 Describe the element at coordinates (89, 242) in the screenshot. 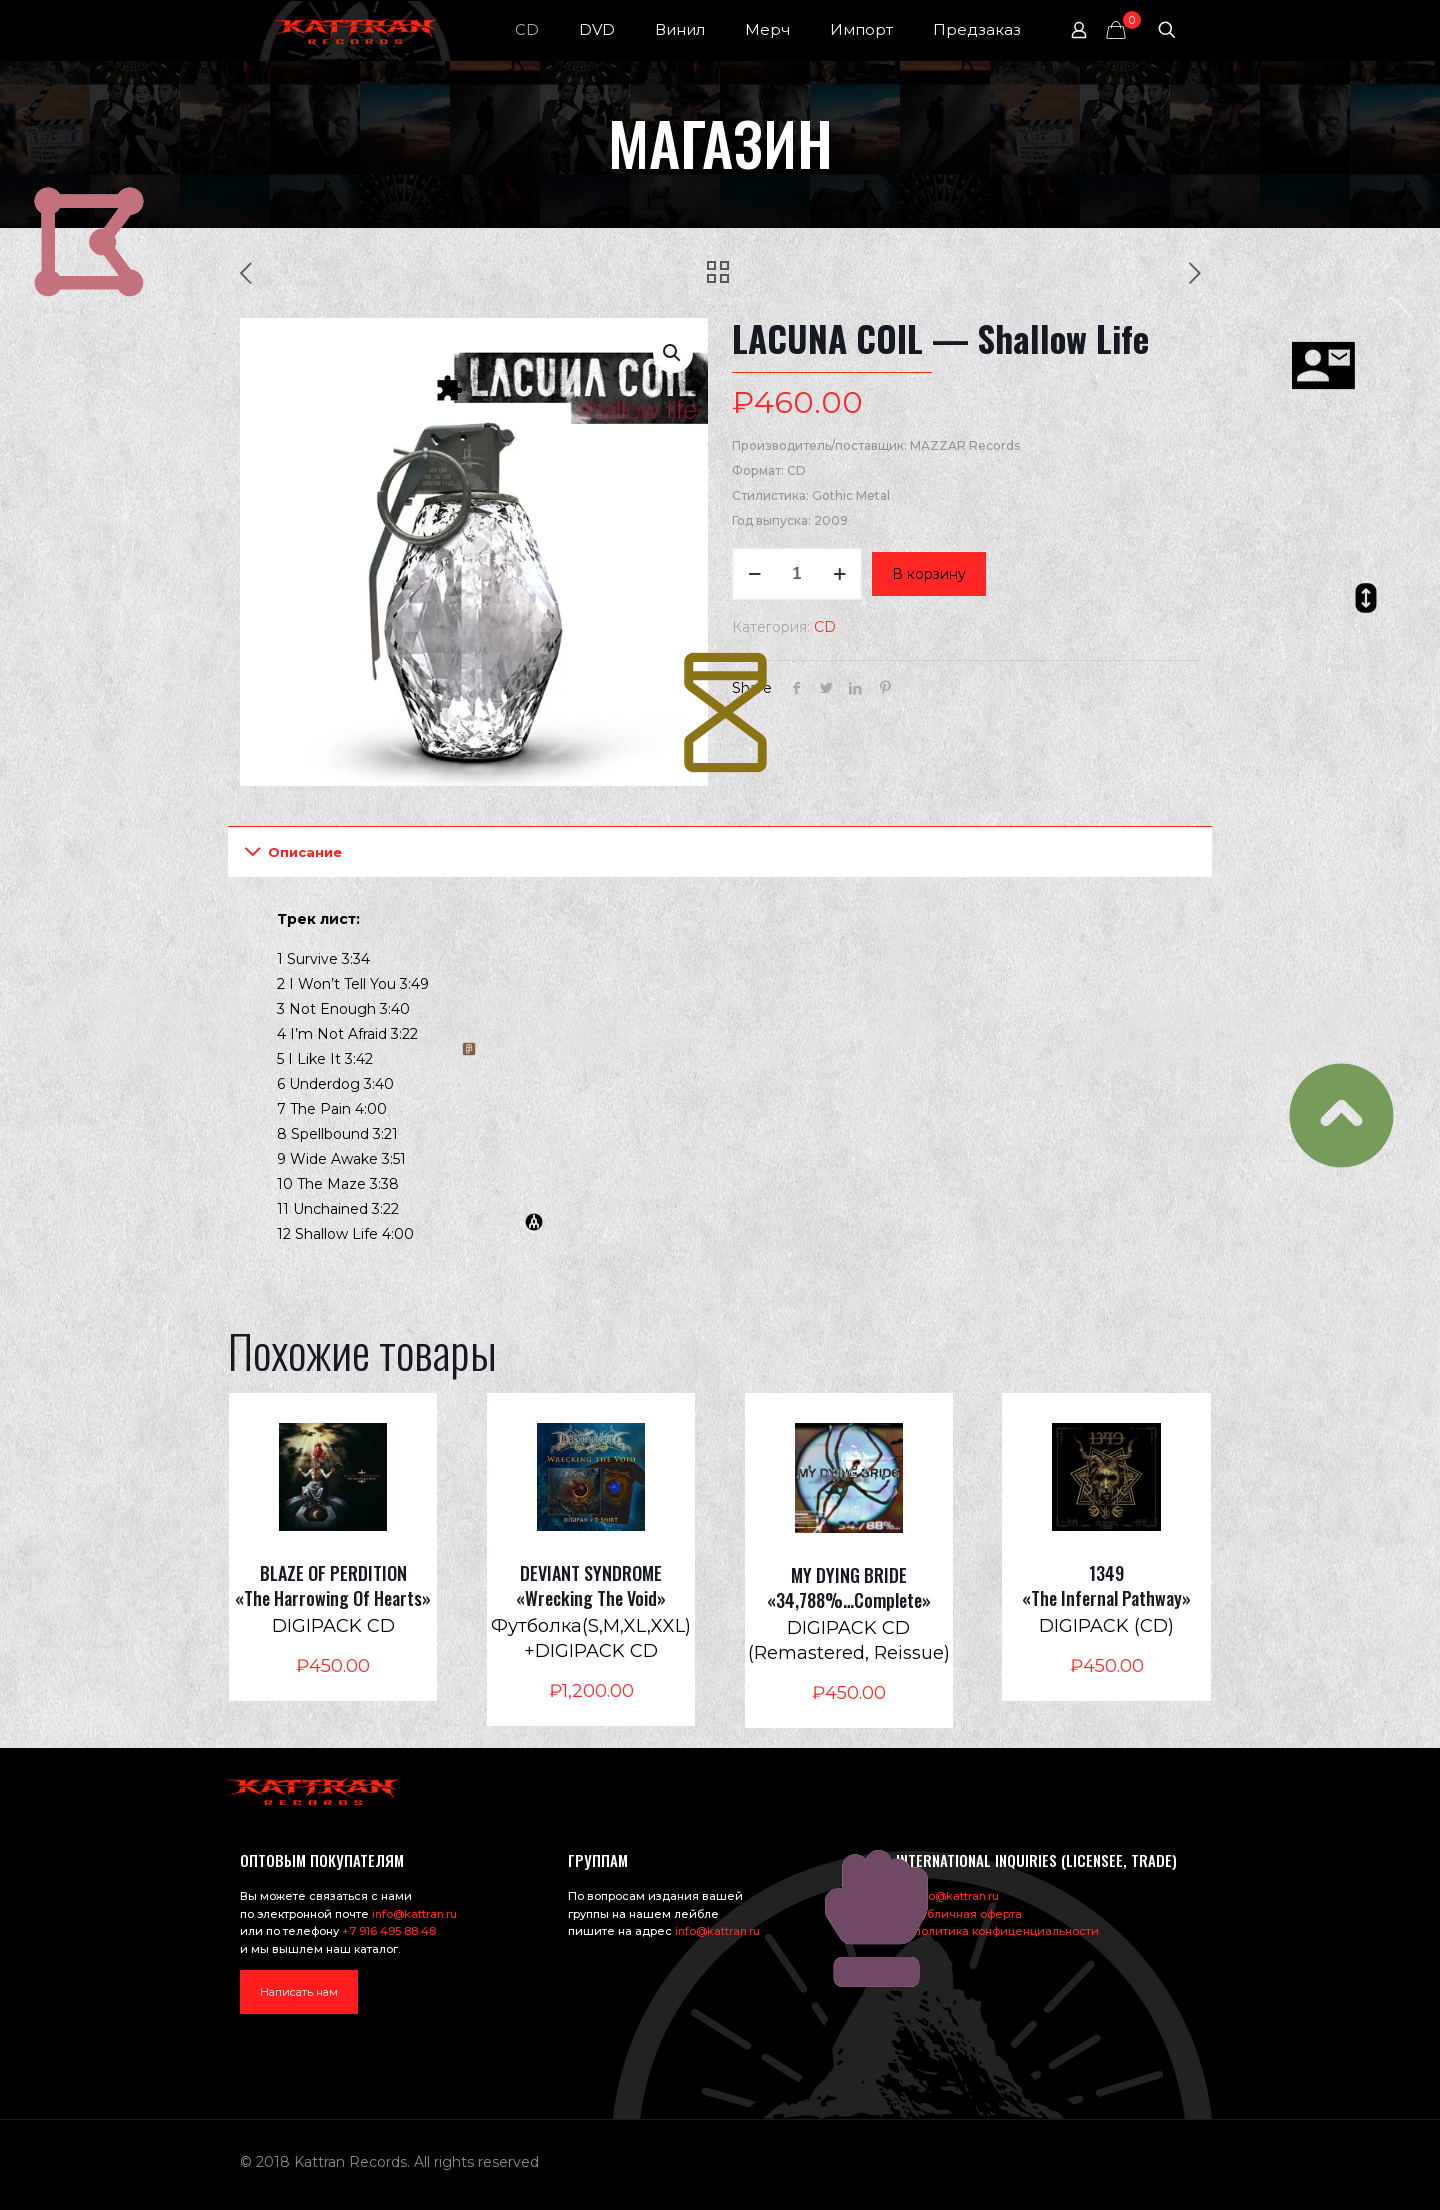

I see `create or edit vector polygon shape` at that location.